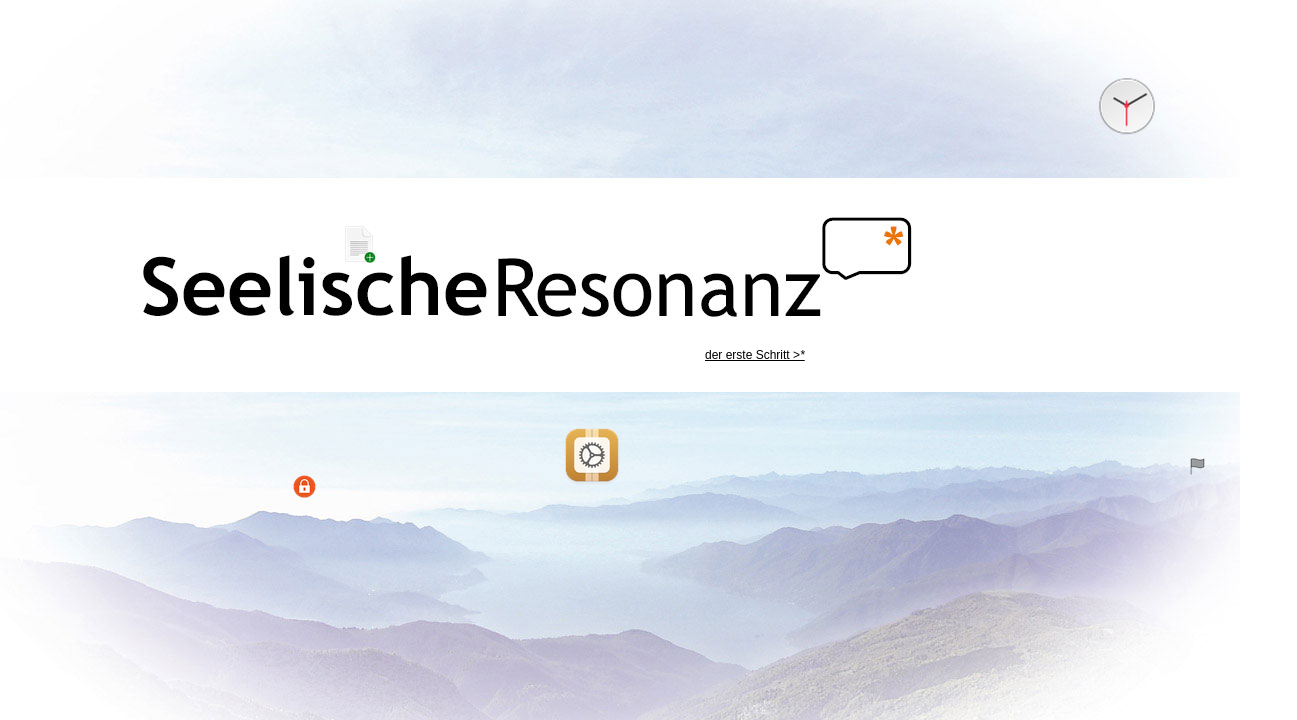 Image resolution: width=1297 pixels, height=720 pixels. I want to click on view flagged emails in Mail, so click(1197, 466).